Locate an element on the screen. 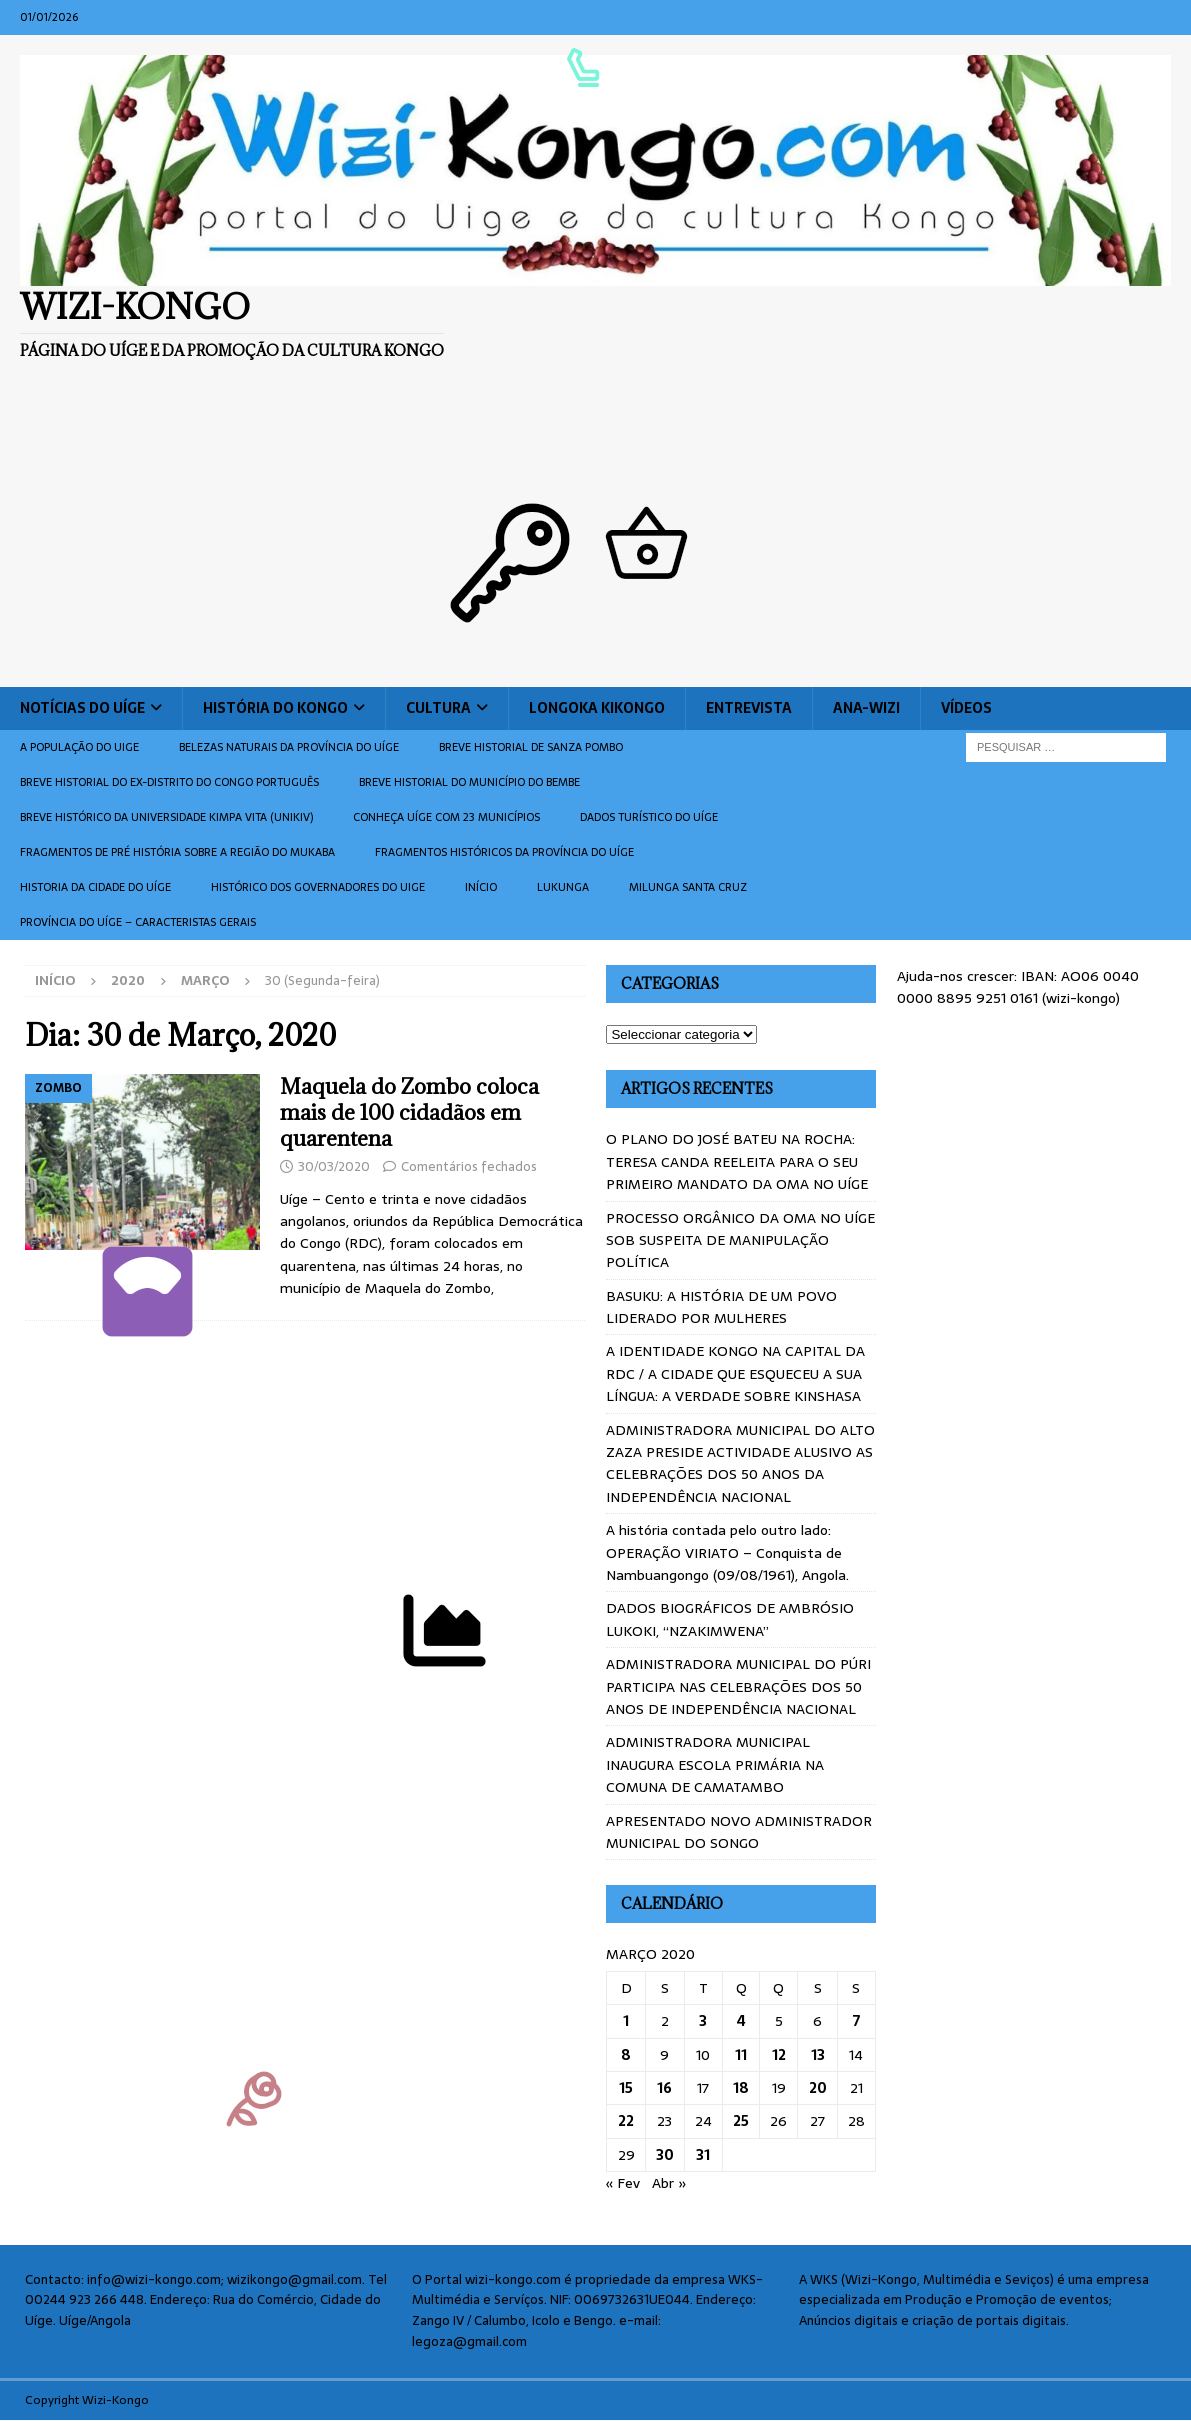 Image resolution: width=1191 pixels, height=2421 pixels. access security or password settings is located at coordinates (510, 563).